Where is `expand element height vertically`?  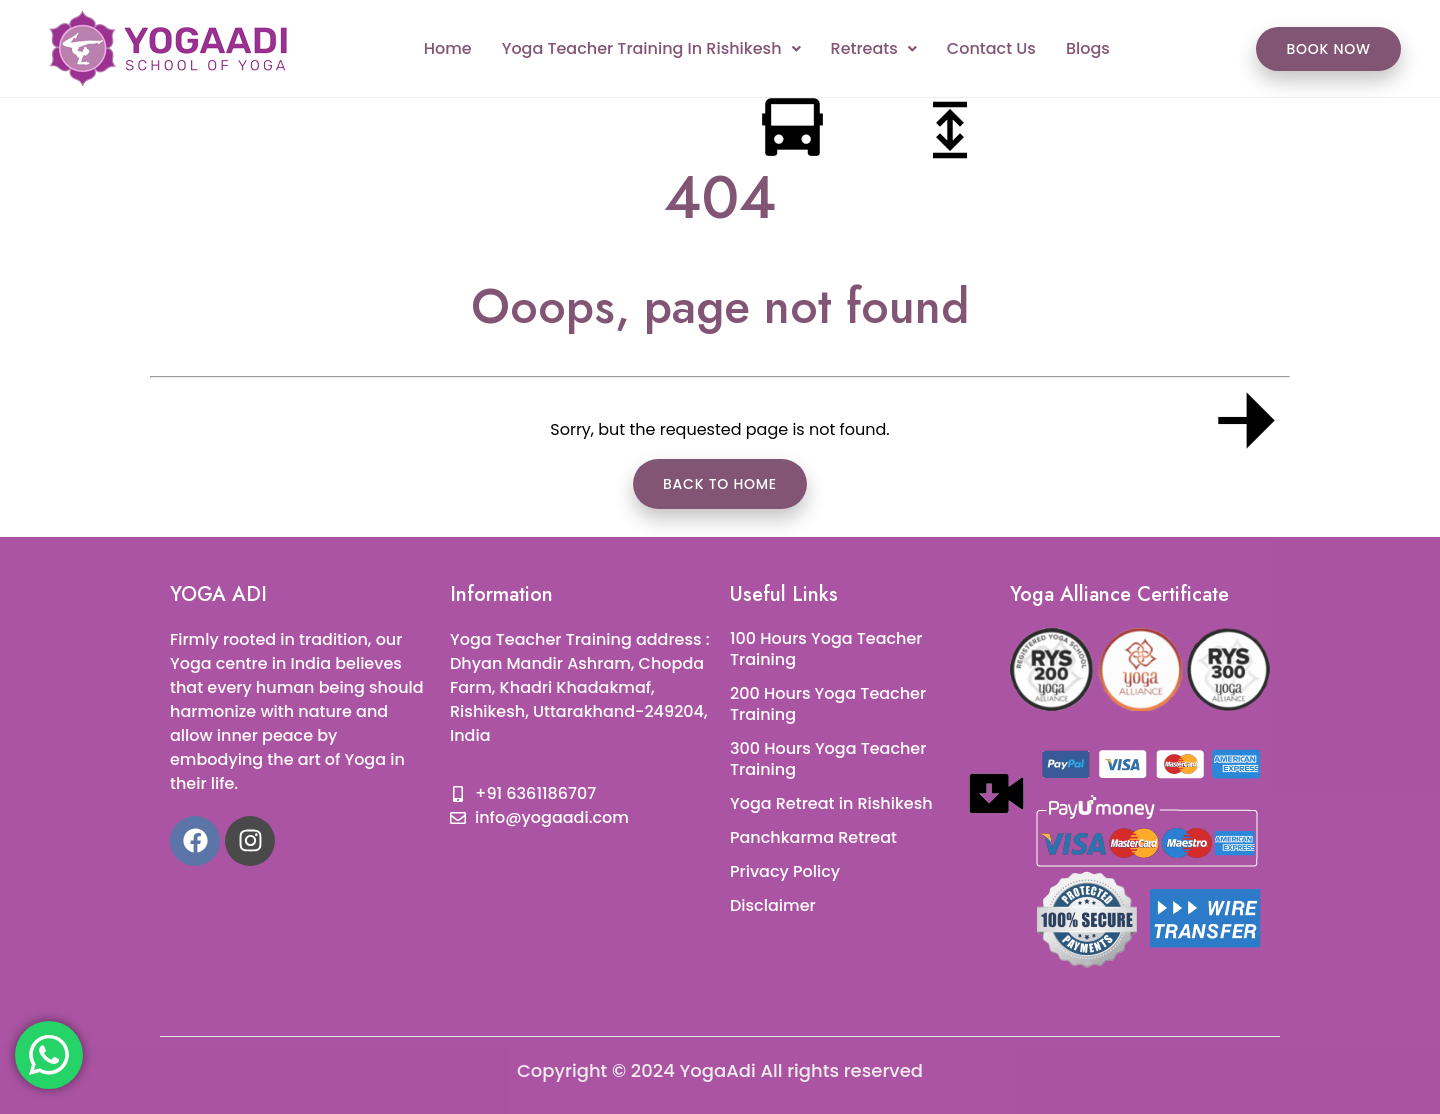 expand element height vertically is located at coordinates (950, 130).